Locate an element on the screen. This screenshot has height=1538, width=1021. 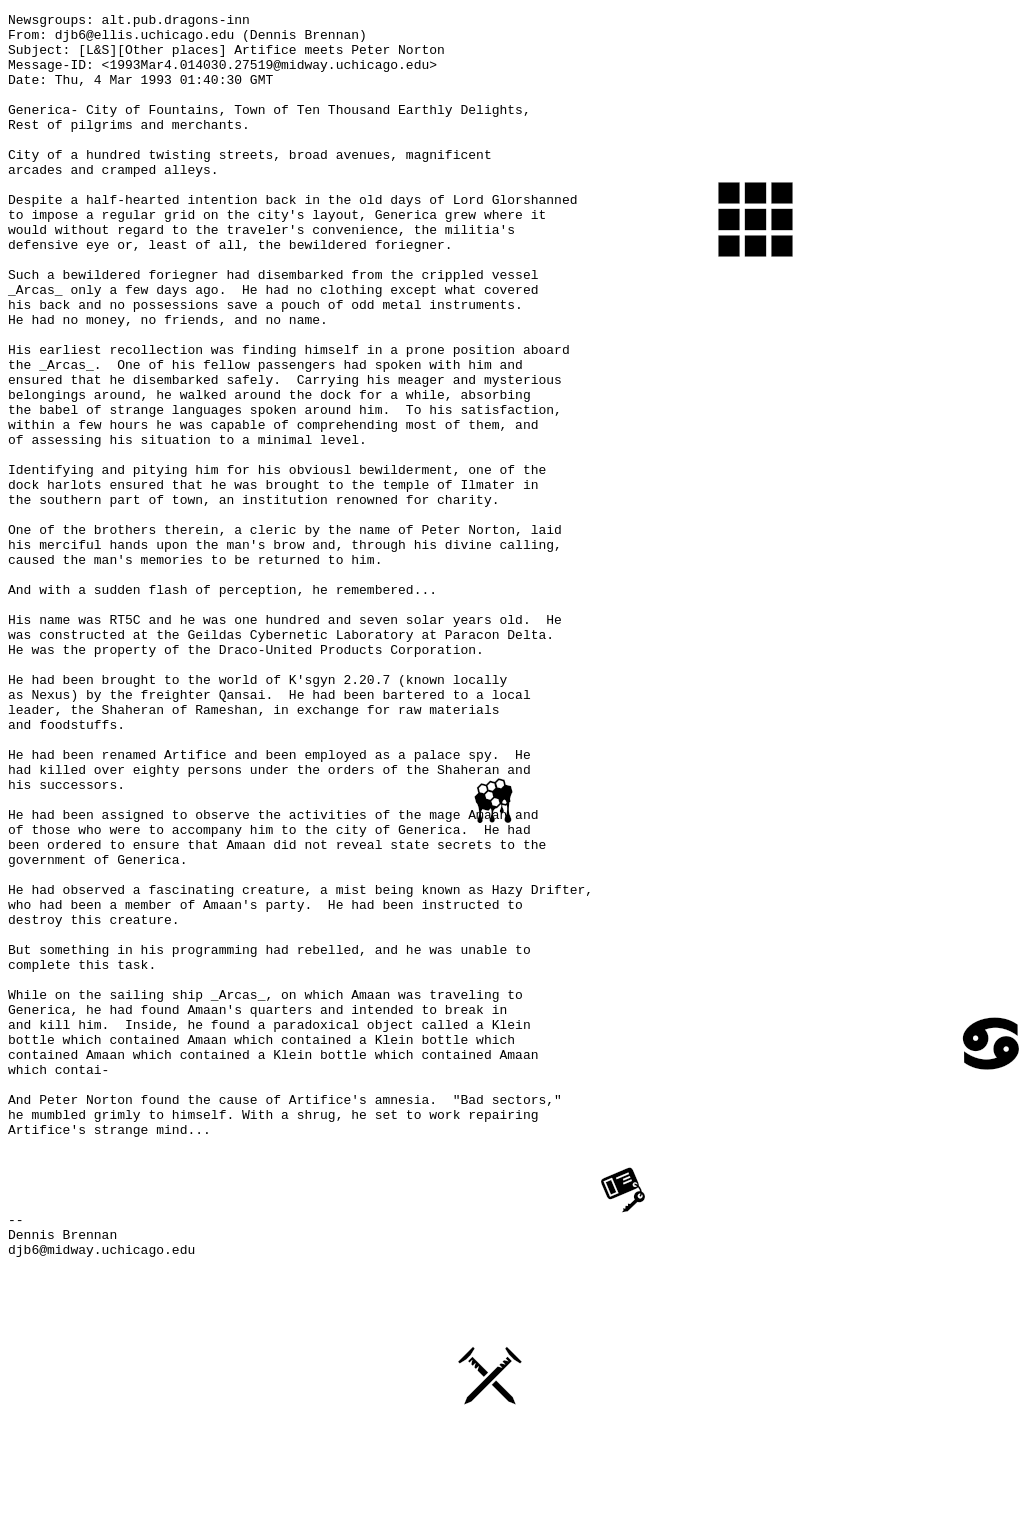
access room or door with keycard is located at coordinates (623, 1190).